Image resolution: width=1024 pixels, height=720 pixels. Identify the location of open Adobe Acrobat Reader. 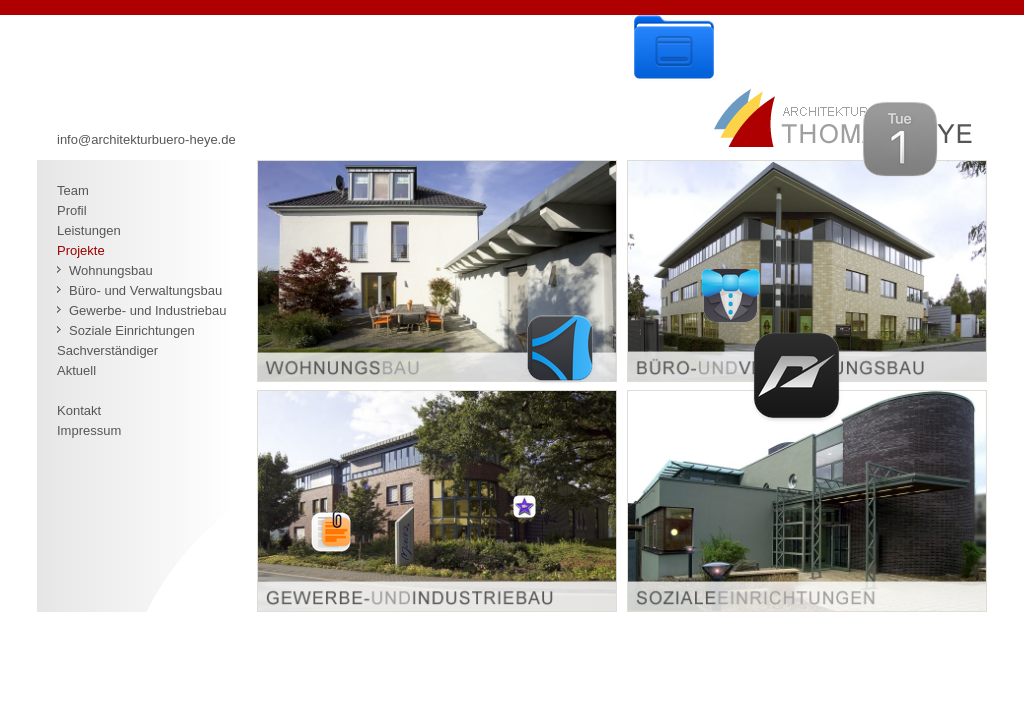
(560, 348).